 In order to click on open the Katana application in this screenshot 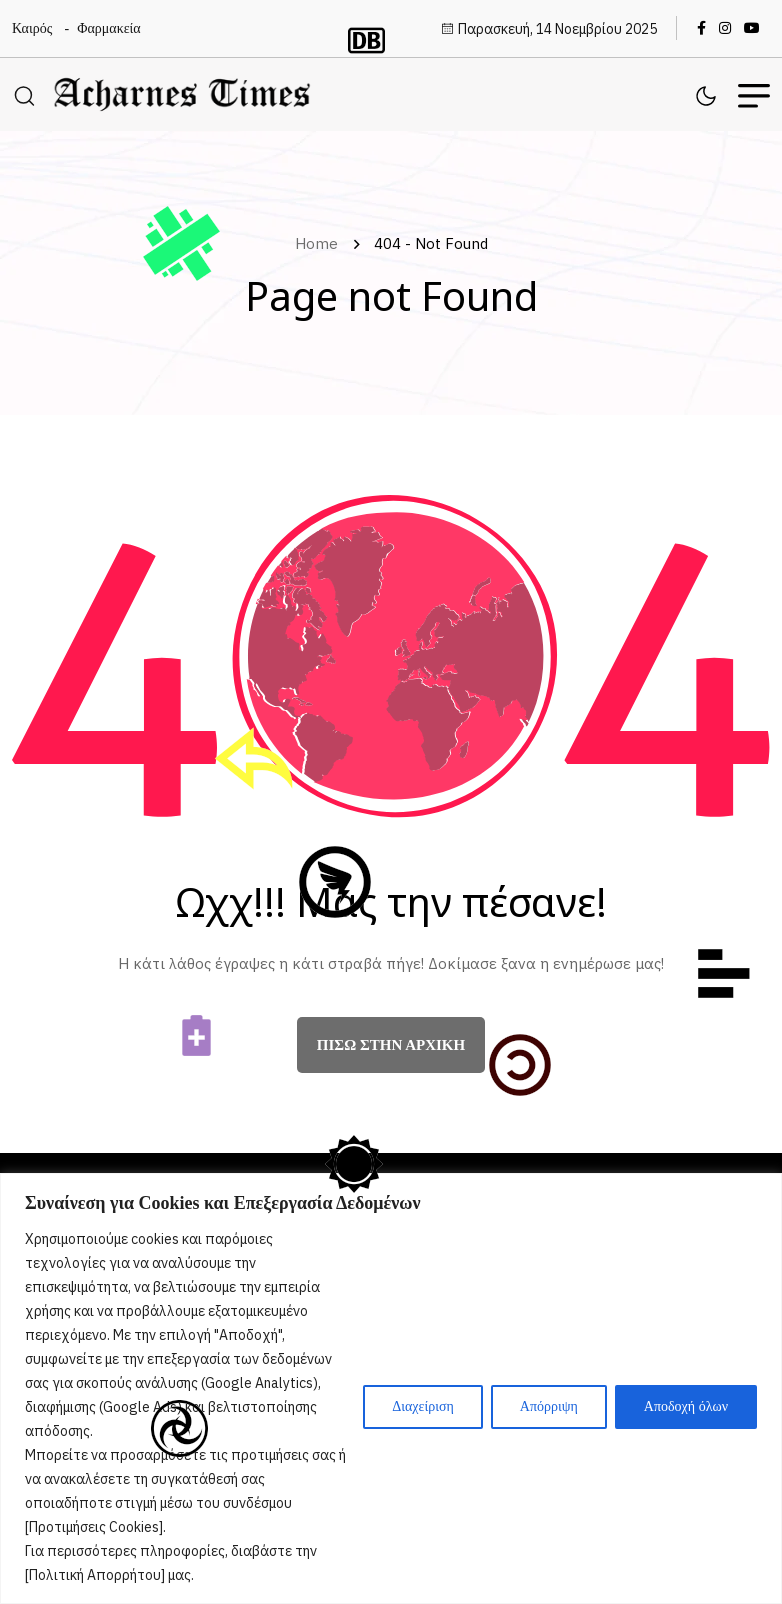, I will do `click(179, 1428)`.